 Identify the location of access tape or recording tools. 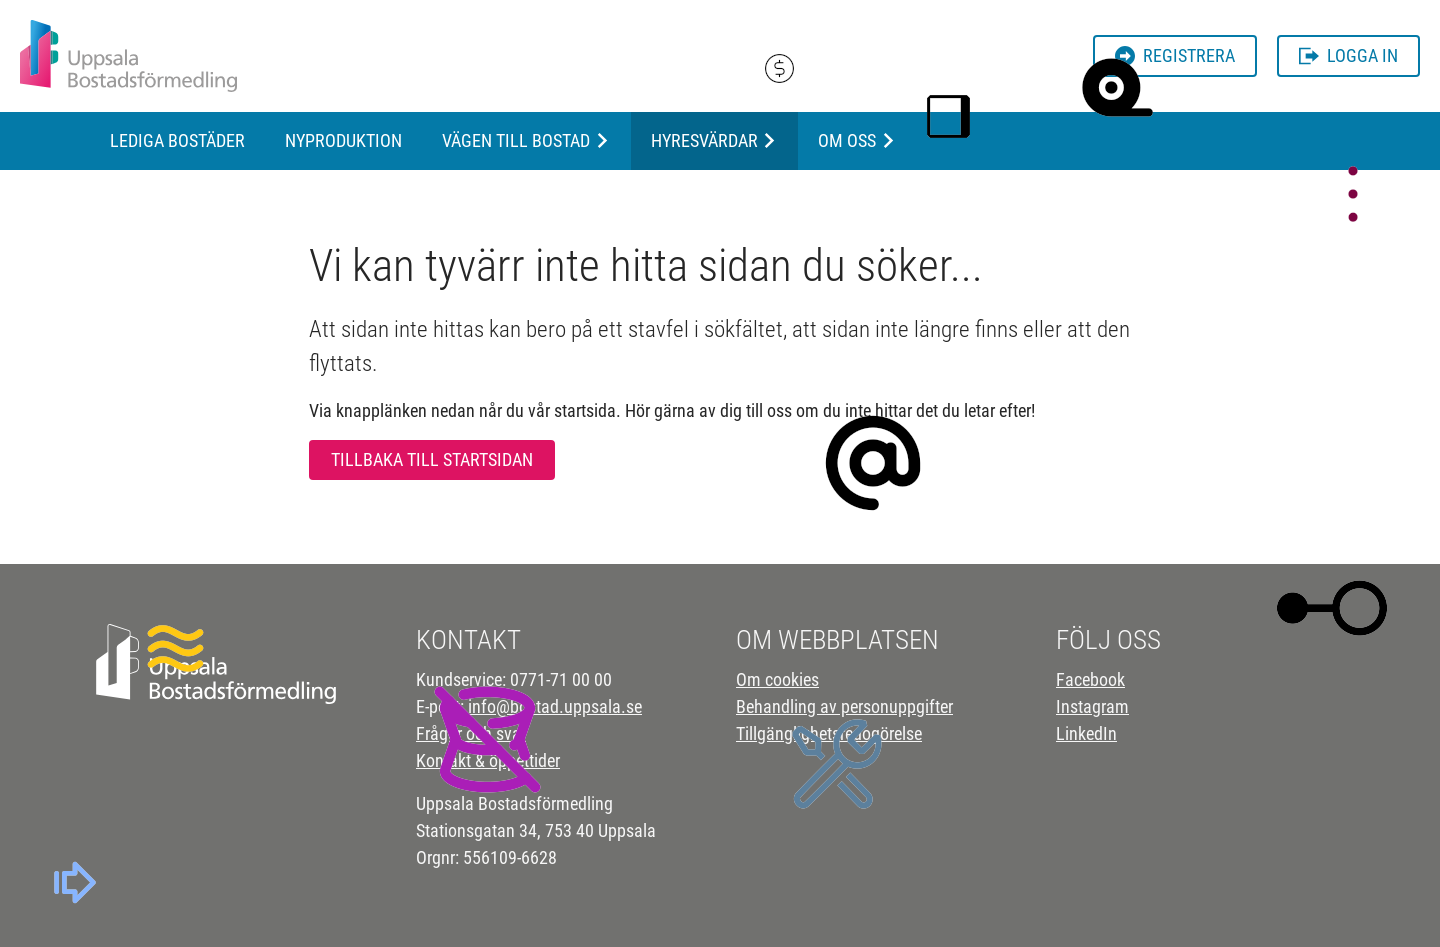
(1115, 87).